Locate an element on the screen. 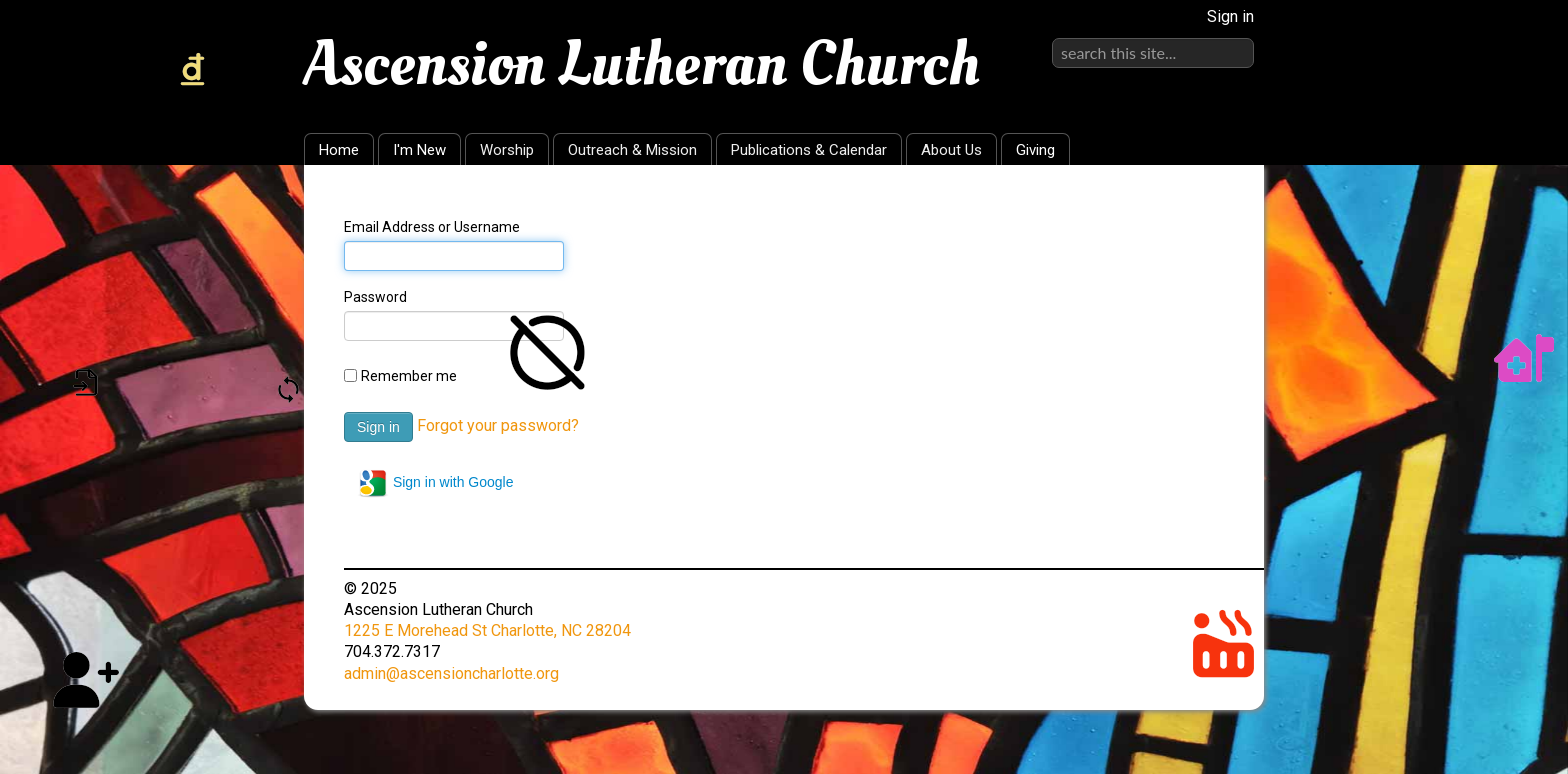 The image size is (1568, 774). indicates Vietnamese dong currency is located at coordinates (192, 69).